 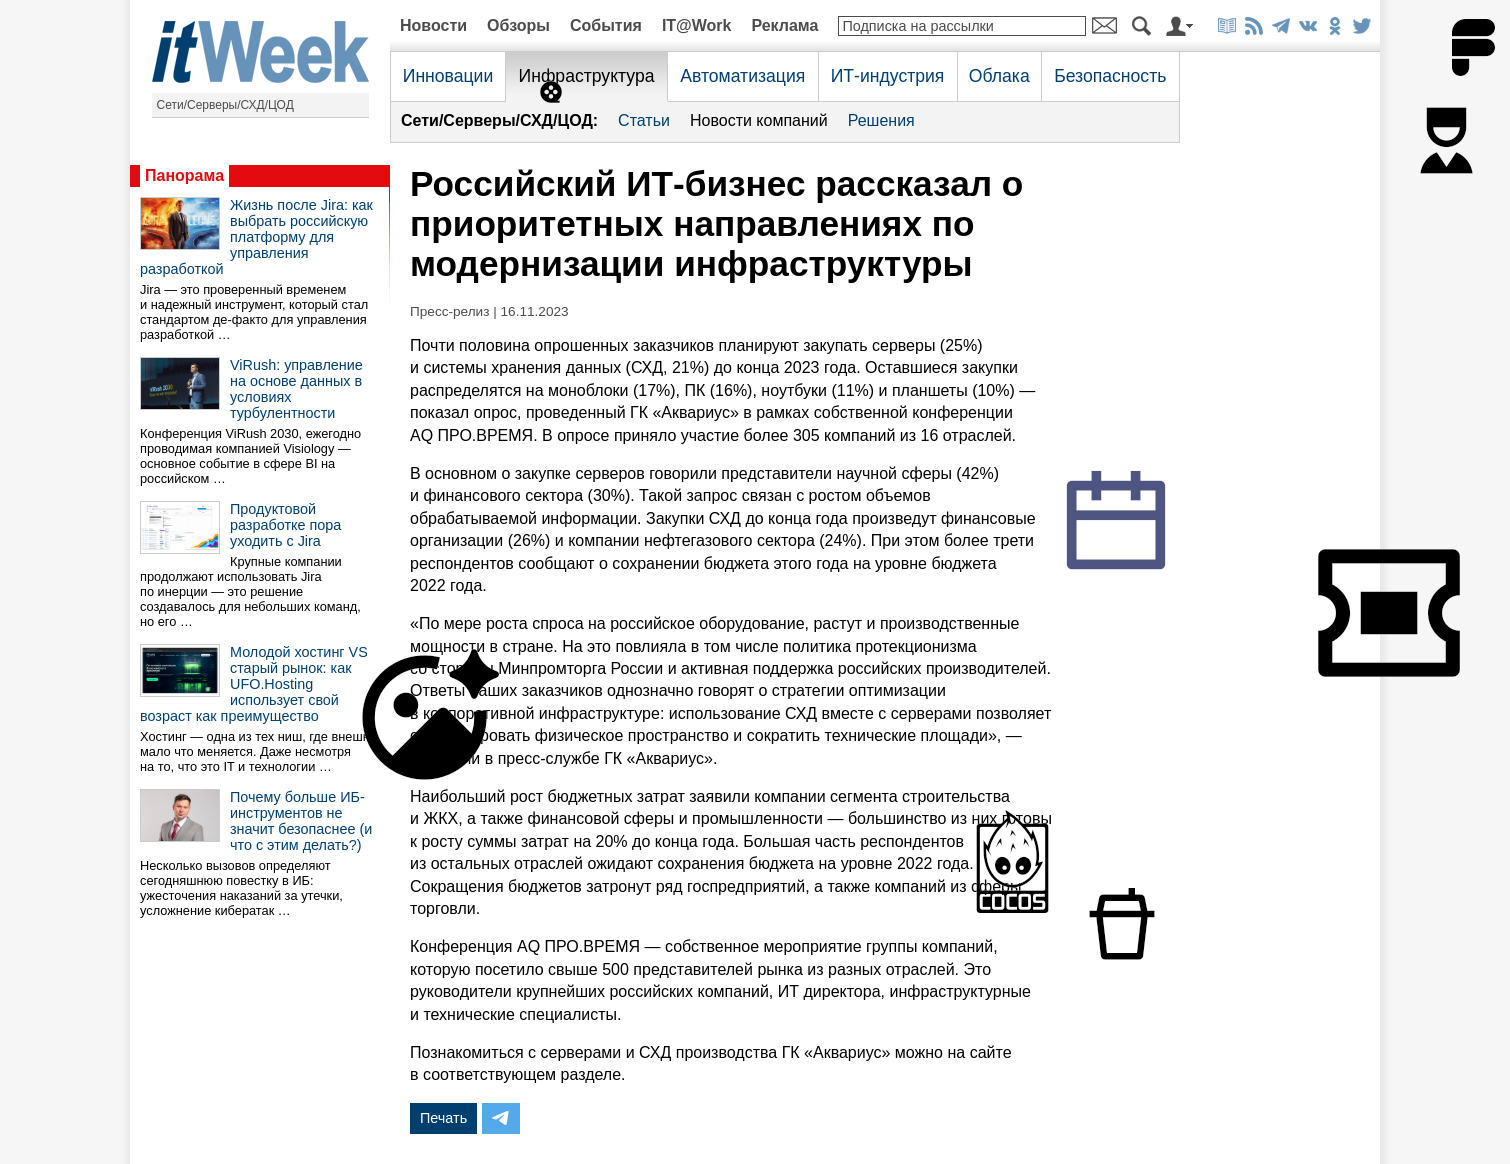 I want to click on view calendar or schedule, so click(x=1116, y=525).